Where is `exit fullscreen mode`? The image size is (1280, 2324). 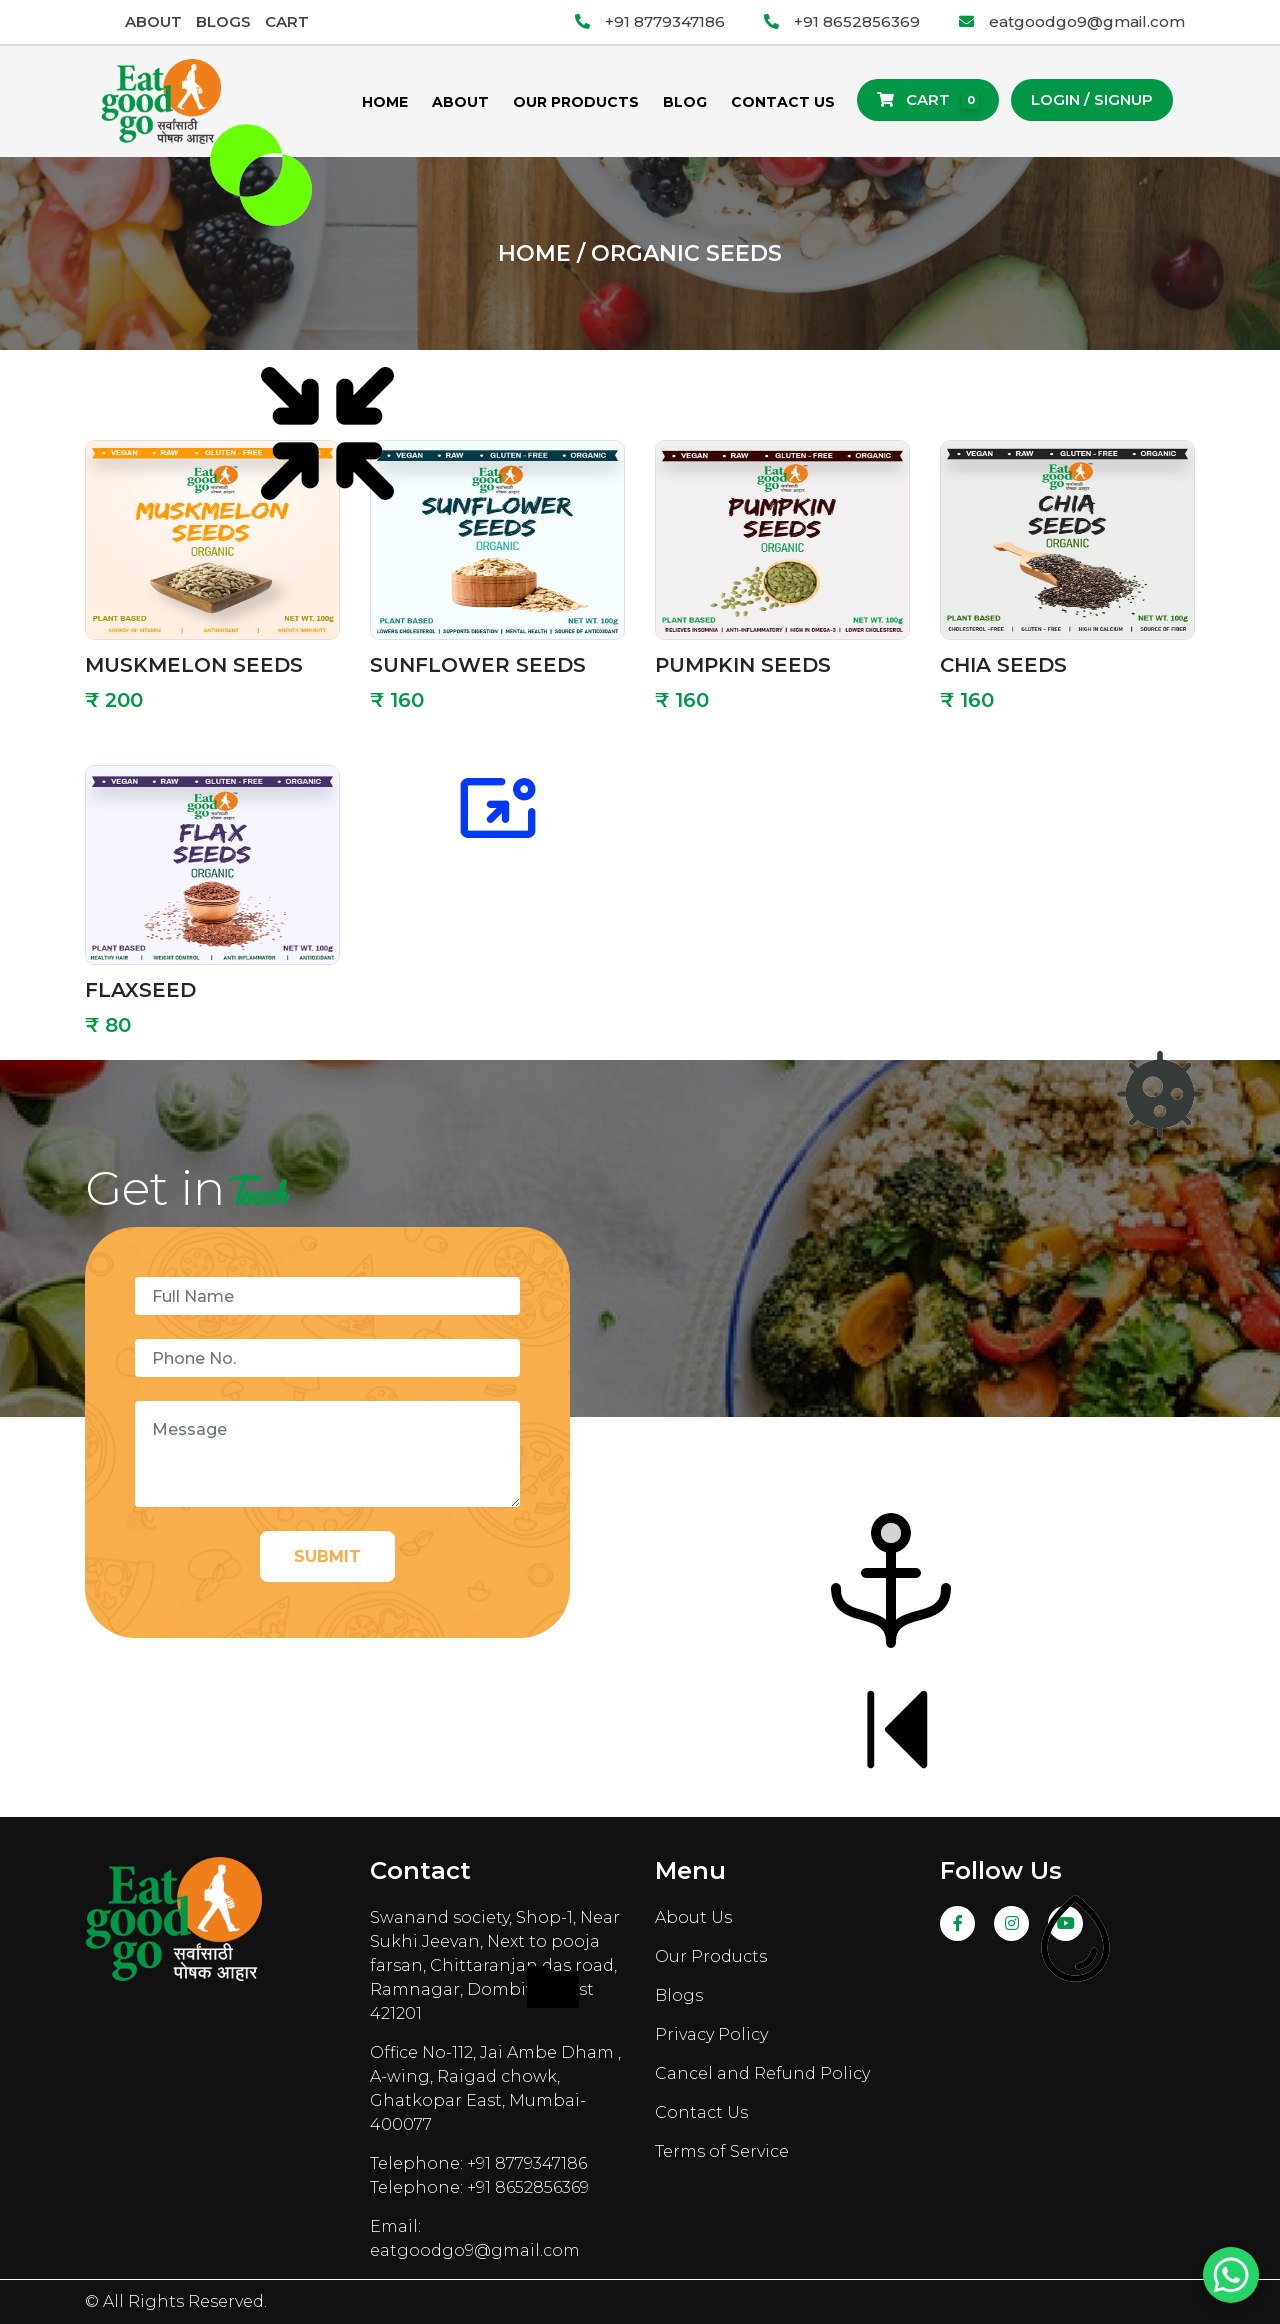
exit fullscreen mode is located at coordinates (327, 433).